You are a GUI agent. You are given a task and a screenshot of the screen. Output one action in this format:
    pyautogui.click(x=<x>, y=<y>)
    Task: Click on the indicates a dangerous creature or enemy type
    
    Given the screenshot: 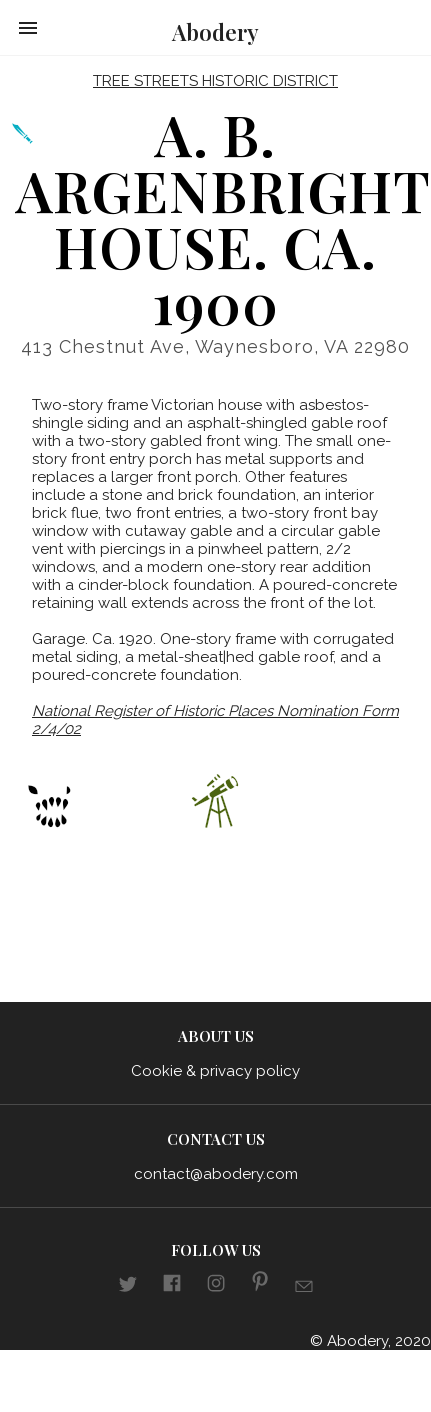 What is the action you would take?
    pyautogui.click(x=49, y=805)
    